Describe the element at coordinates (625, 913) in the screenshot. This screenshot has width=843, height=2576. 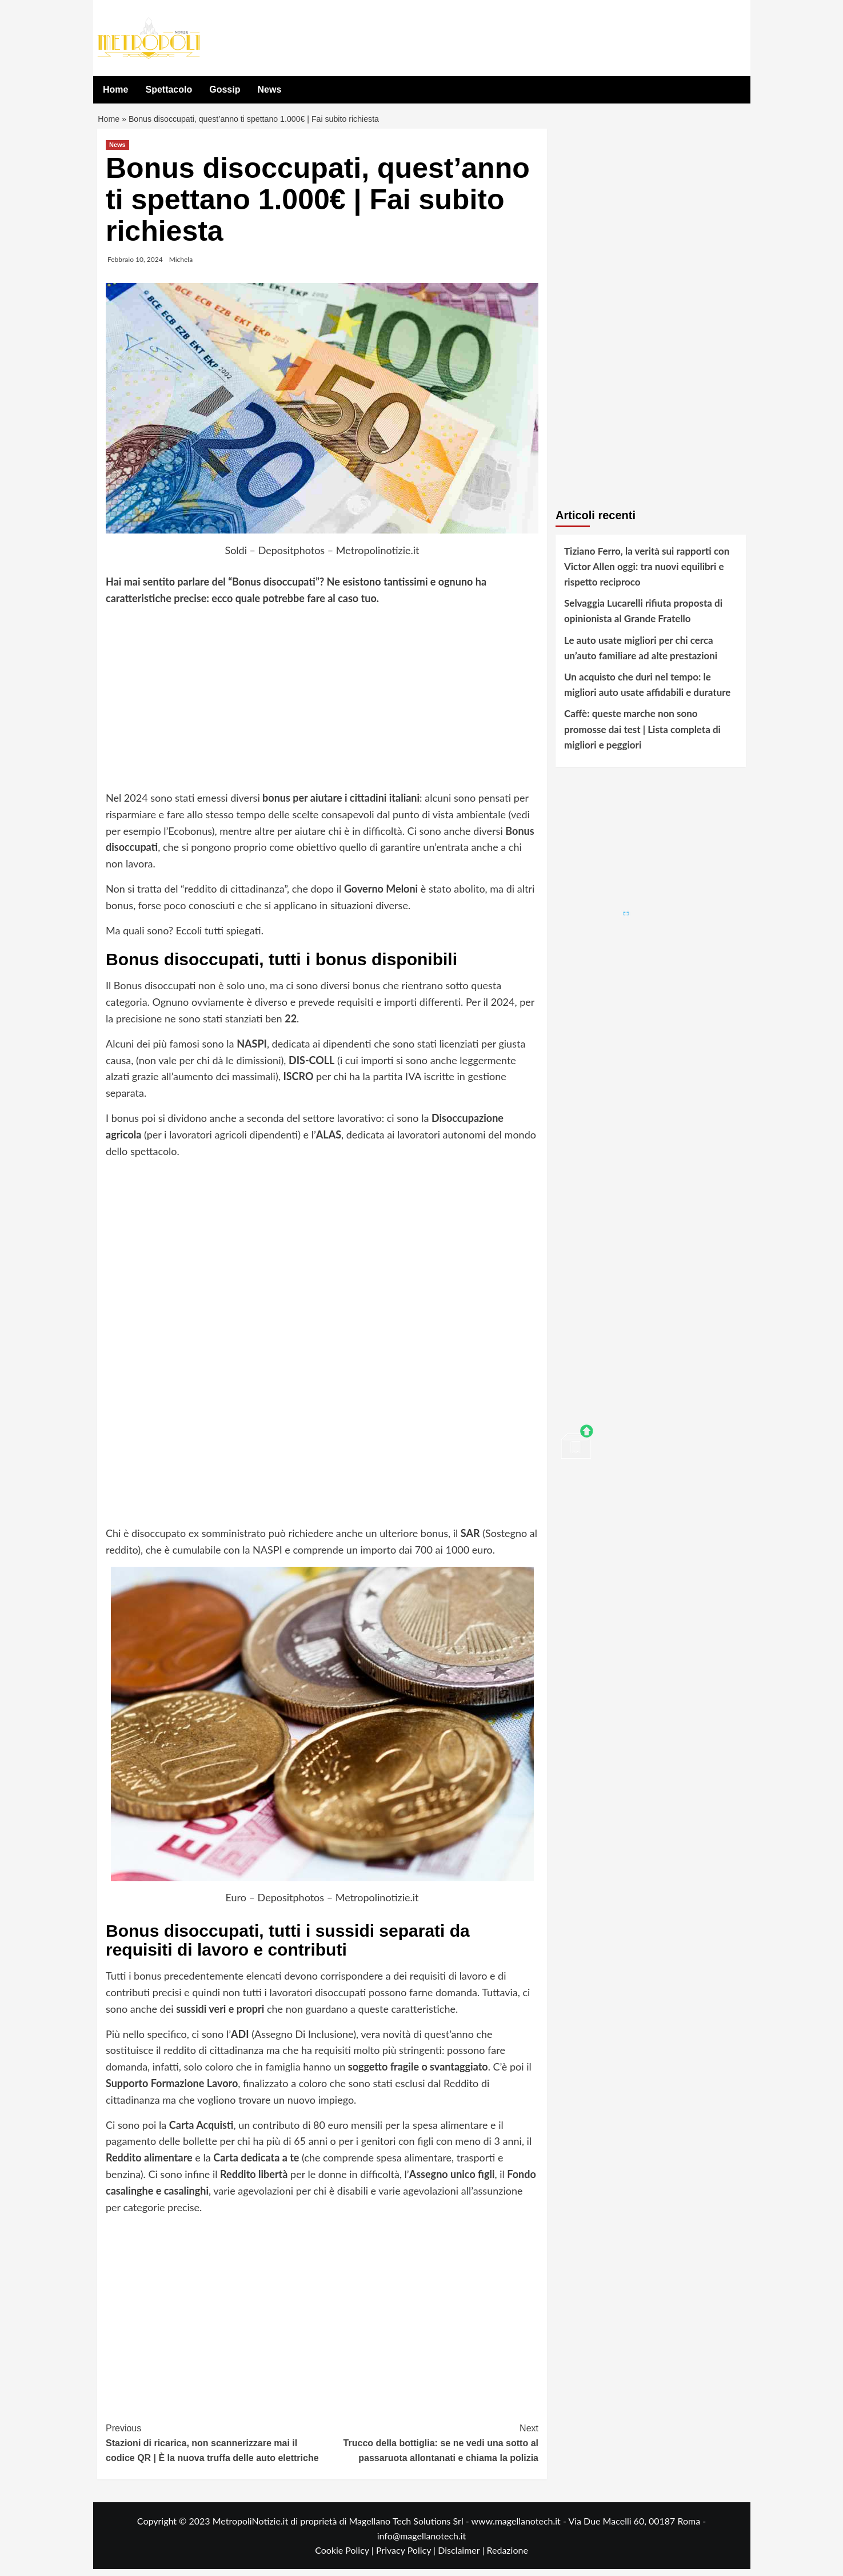
I see `side-by-side window layout with focus on right screen` at that location.